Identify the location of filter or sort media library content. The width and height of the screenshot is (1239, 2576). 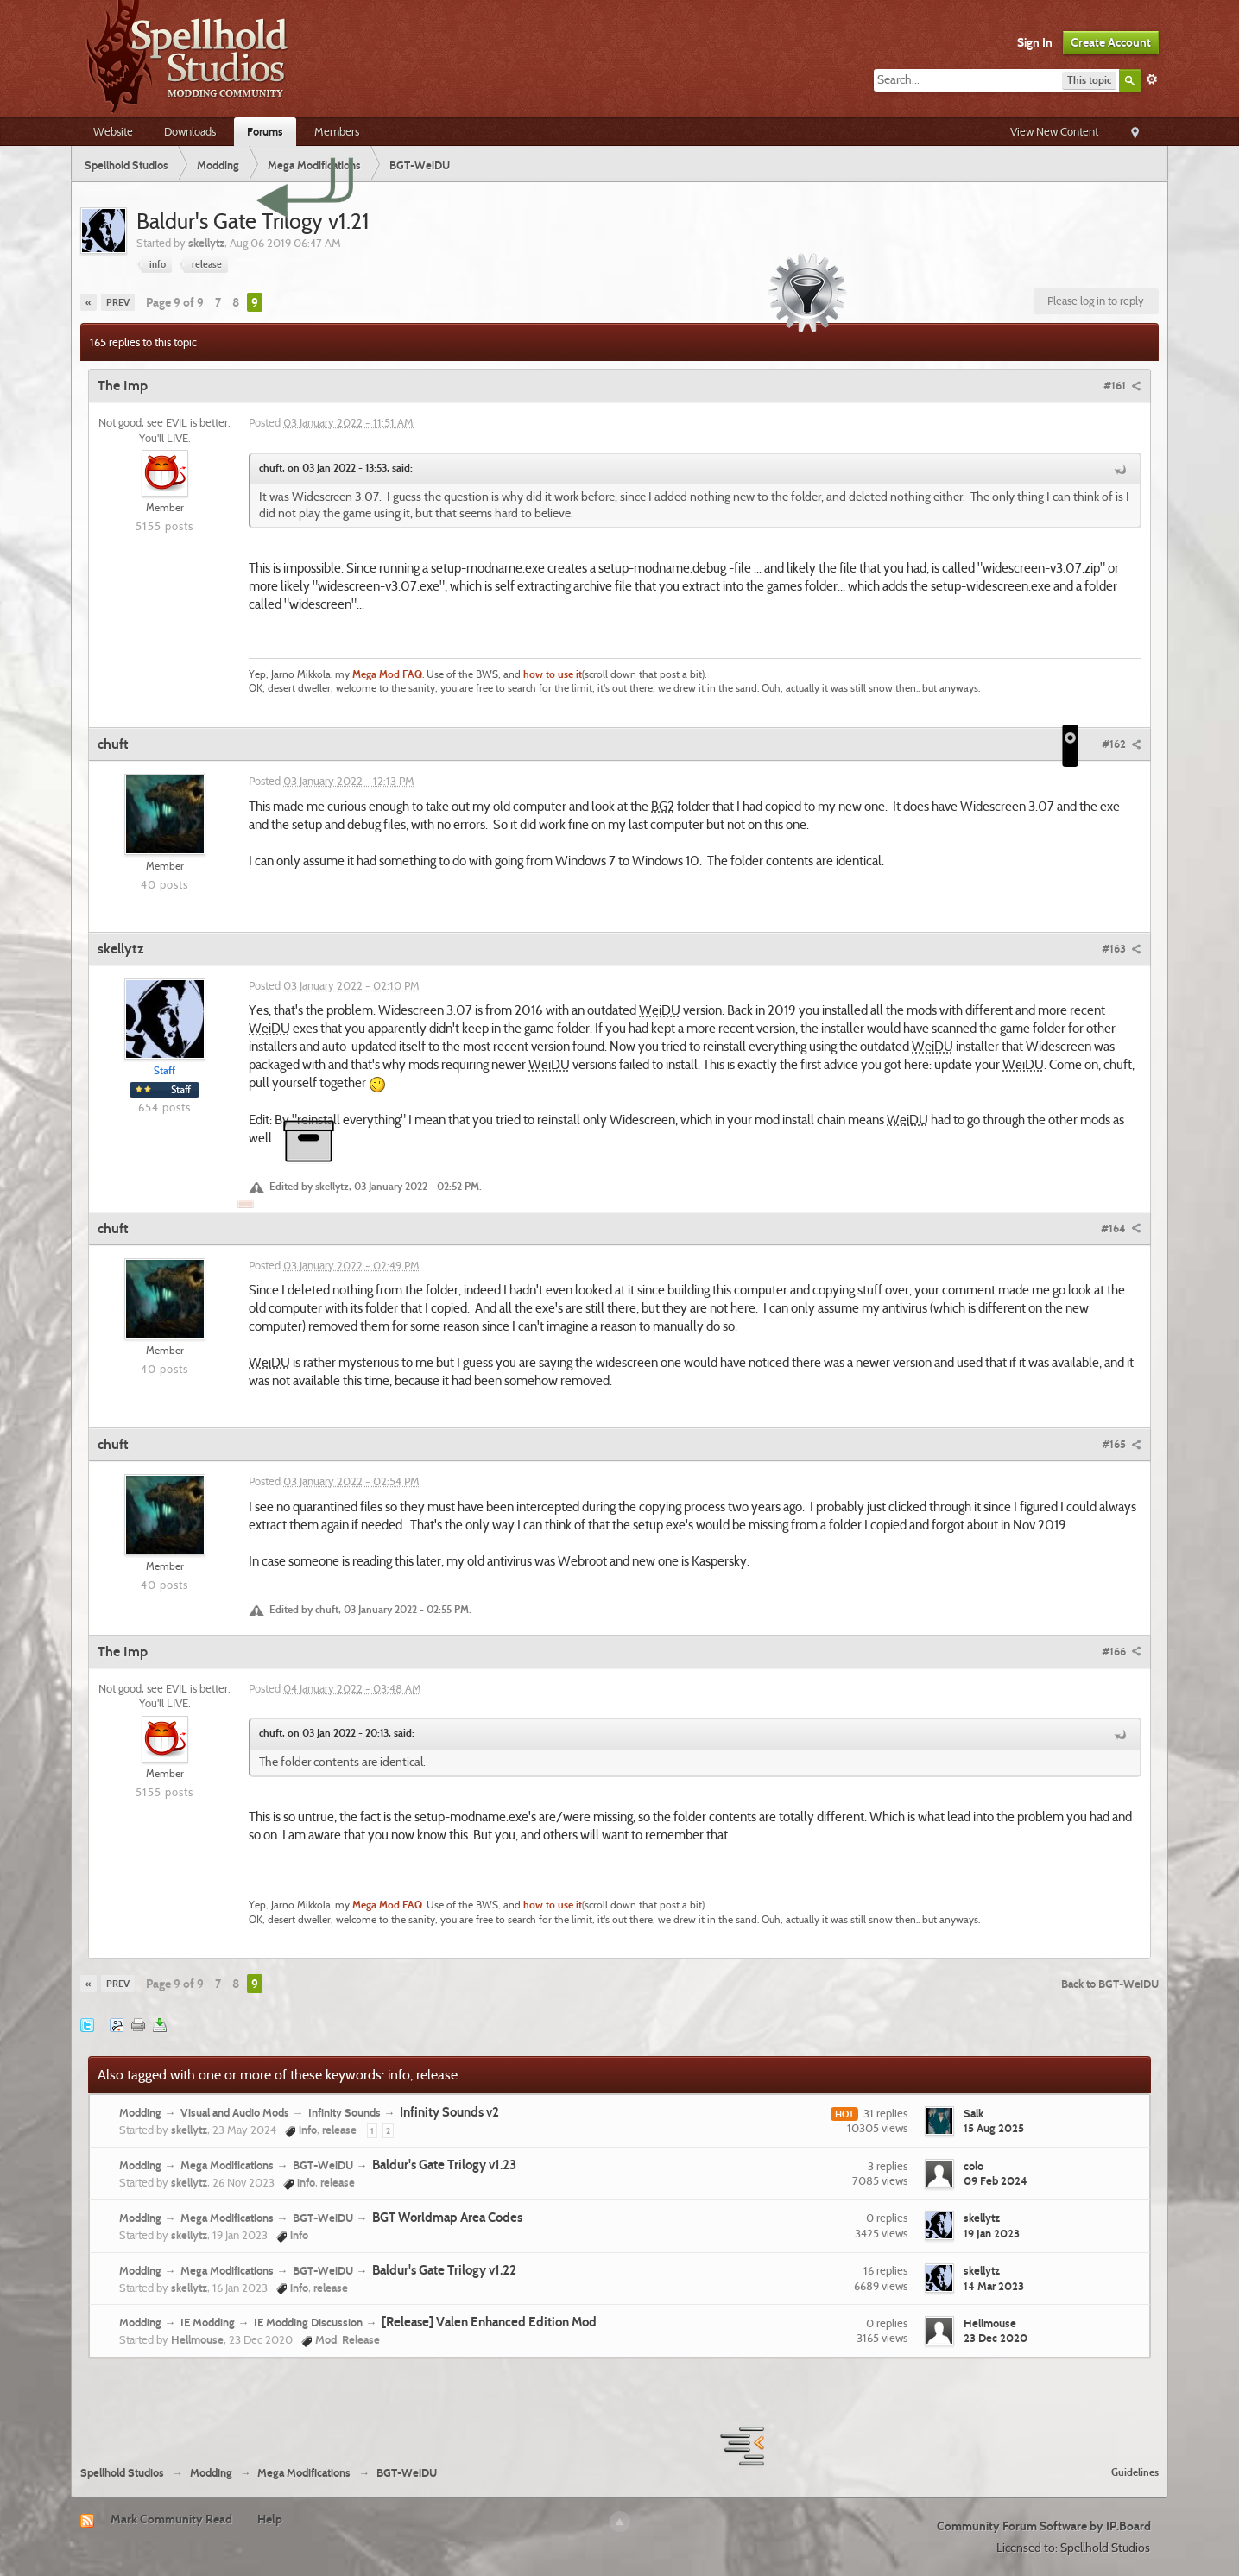
(807, 293).